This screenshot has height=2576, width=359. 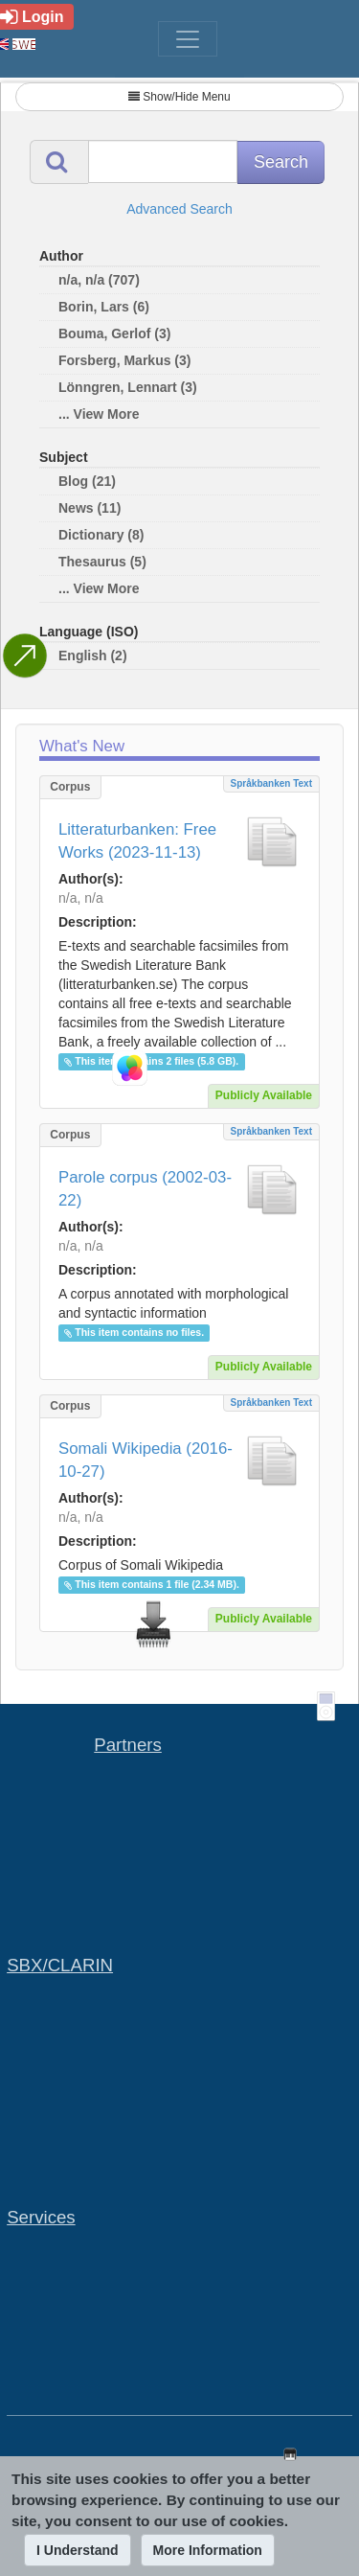 I want to click on open audio midi setup utility, so click(x=290, y=2454).